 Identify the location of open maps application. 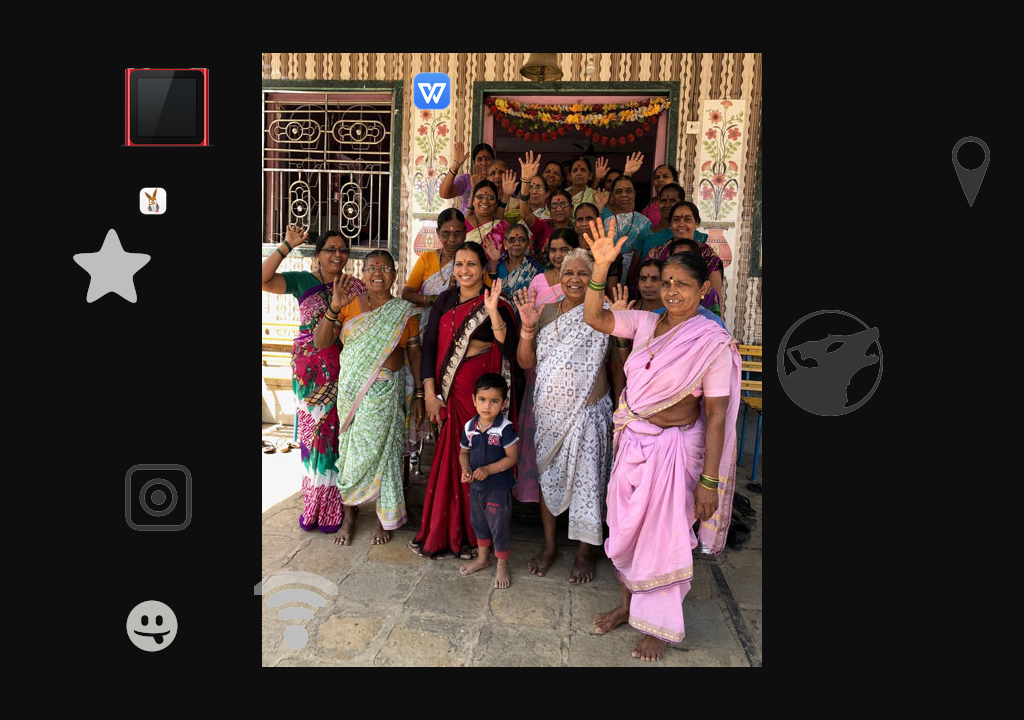
(971, 170).